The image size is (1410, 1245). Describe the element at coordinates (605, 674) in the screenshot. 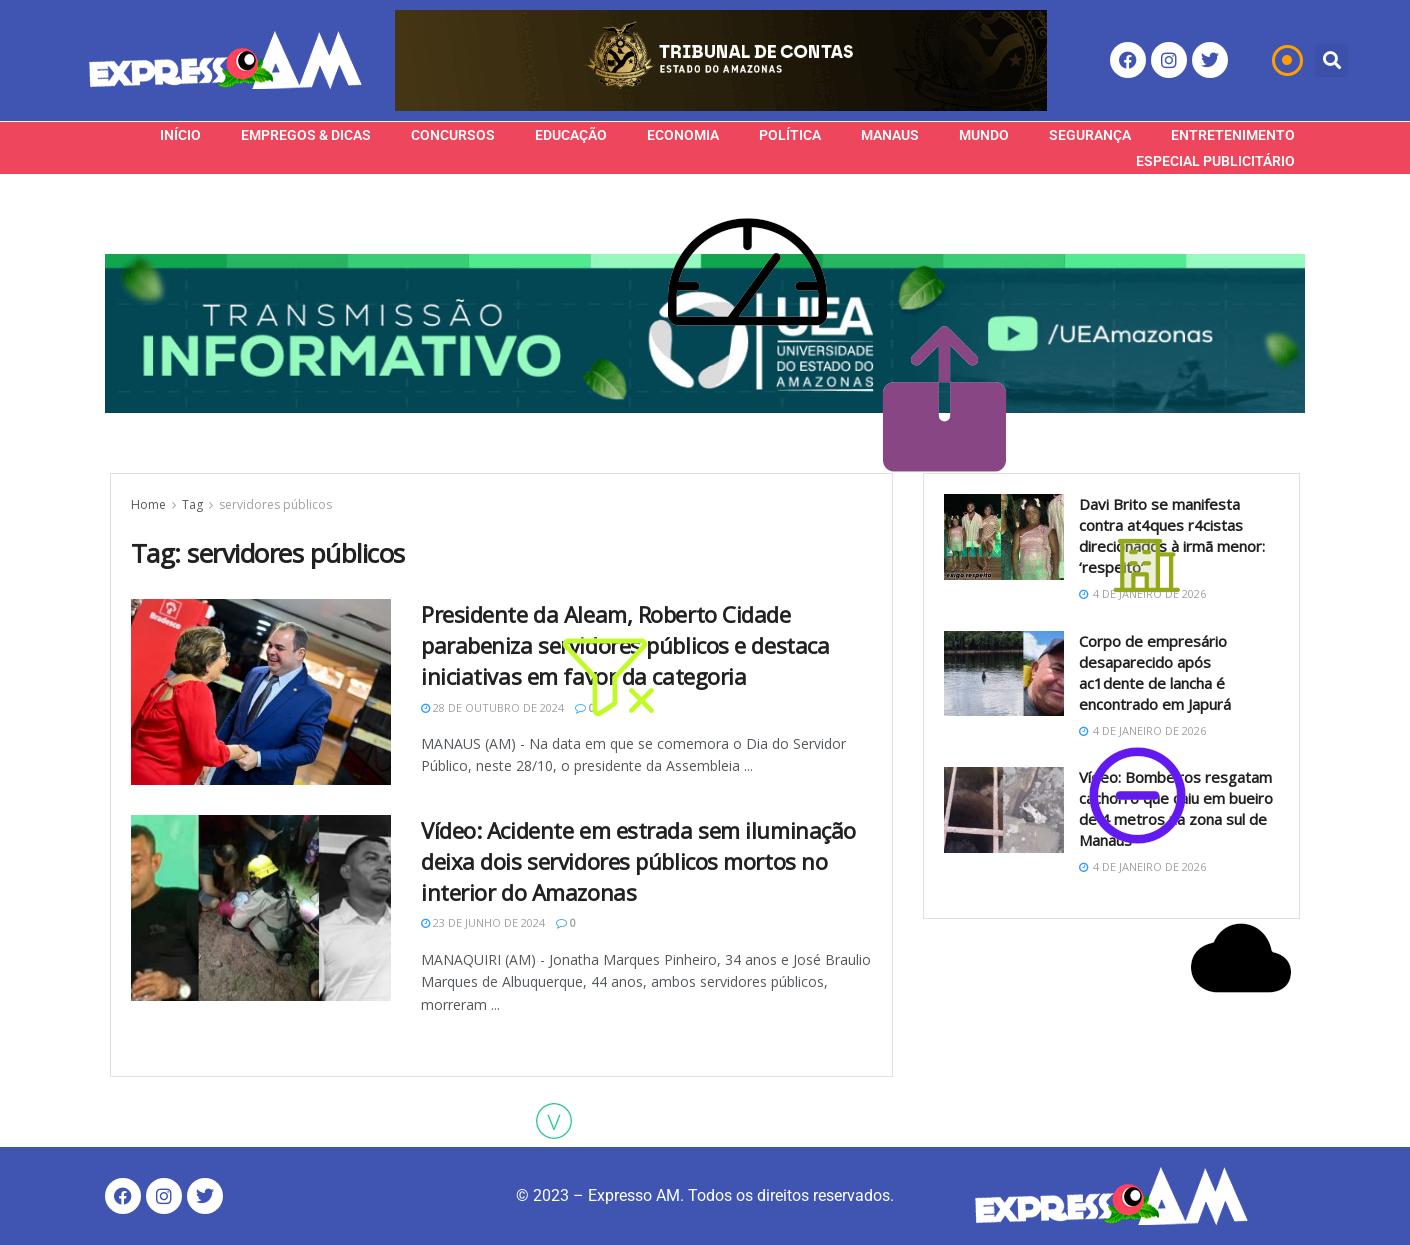

I see `clear all active filters` at that location.